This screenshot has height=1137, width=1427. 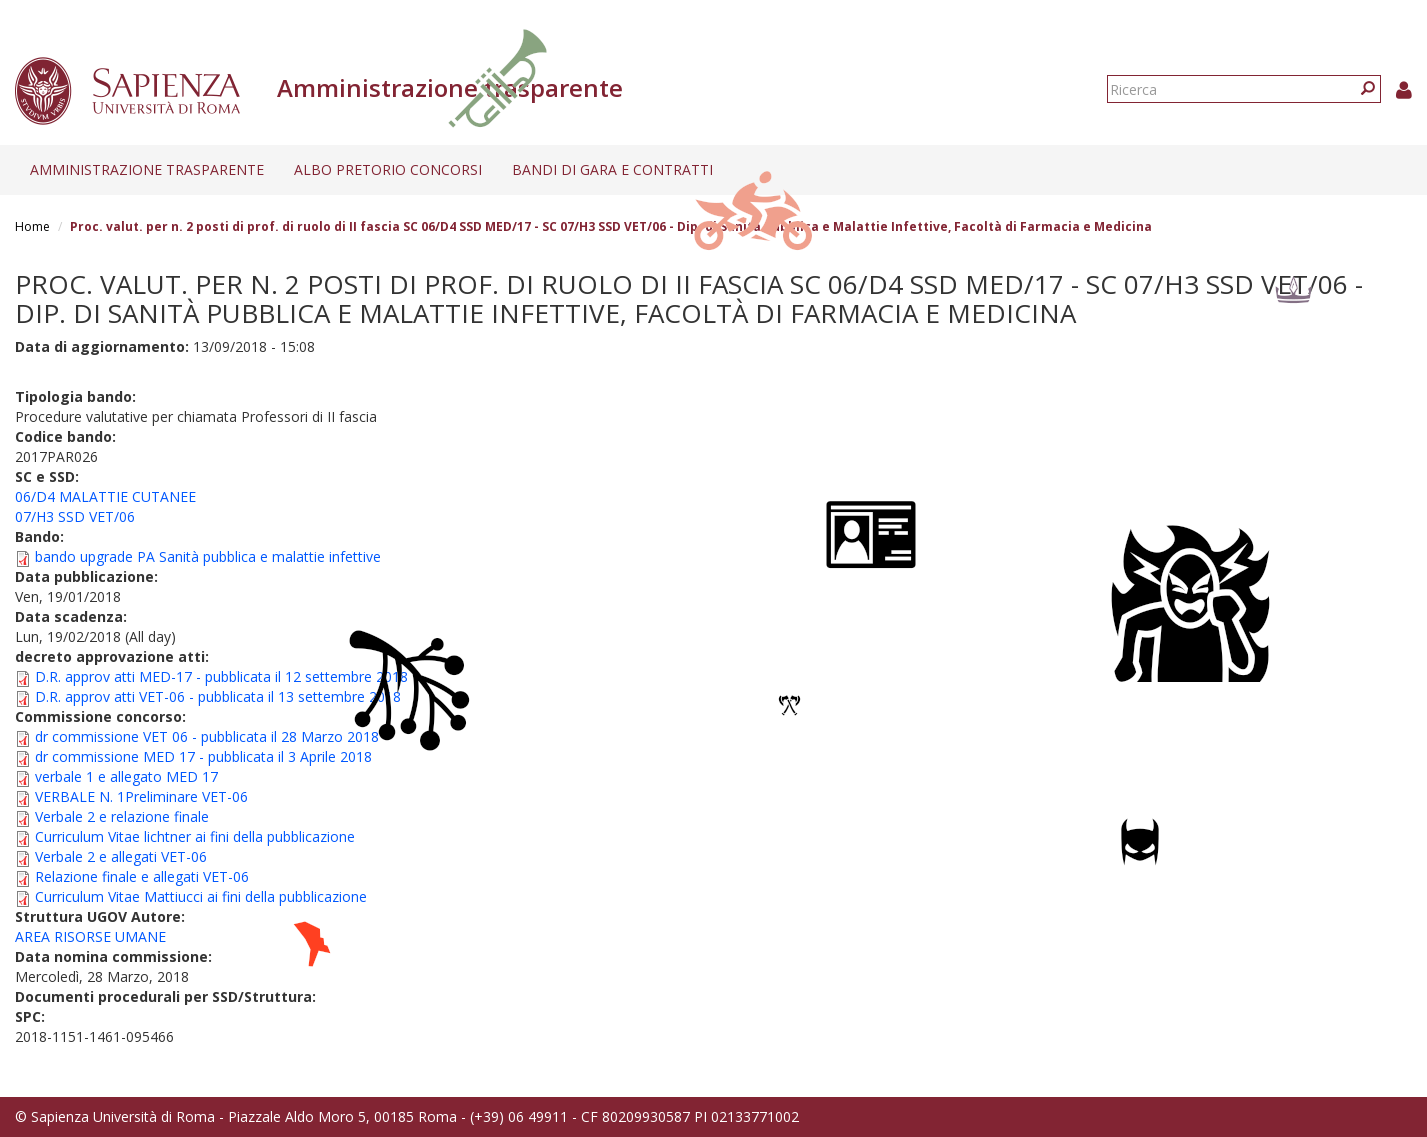 I want to click on view your profile or identification details, so click(x=871, y=533).